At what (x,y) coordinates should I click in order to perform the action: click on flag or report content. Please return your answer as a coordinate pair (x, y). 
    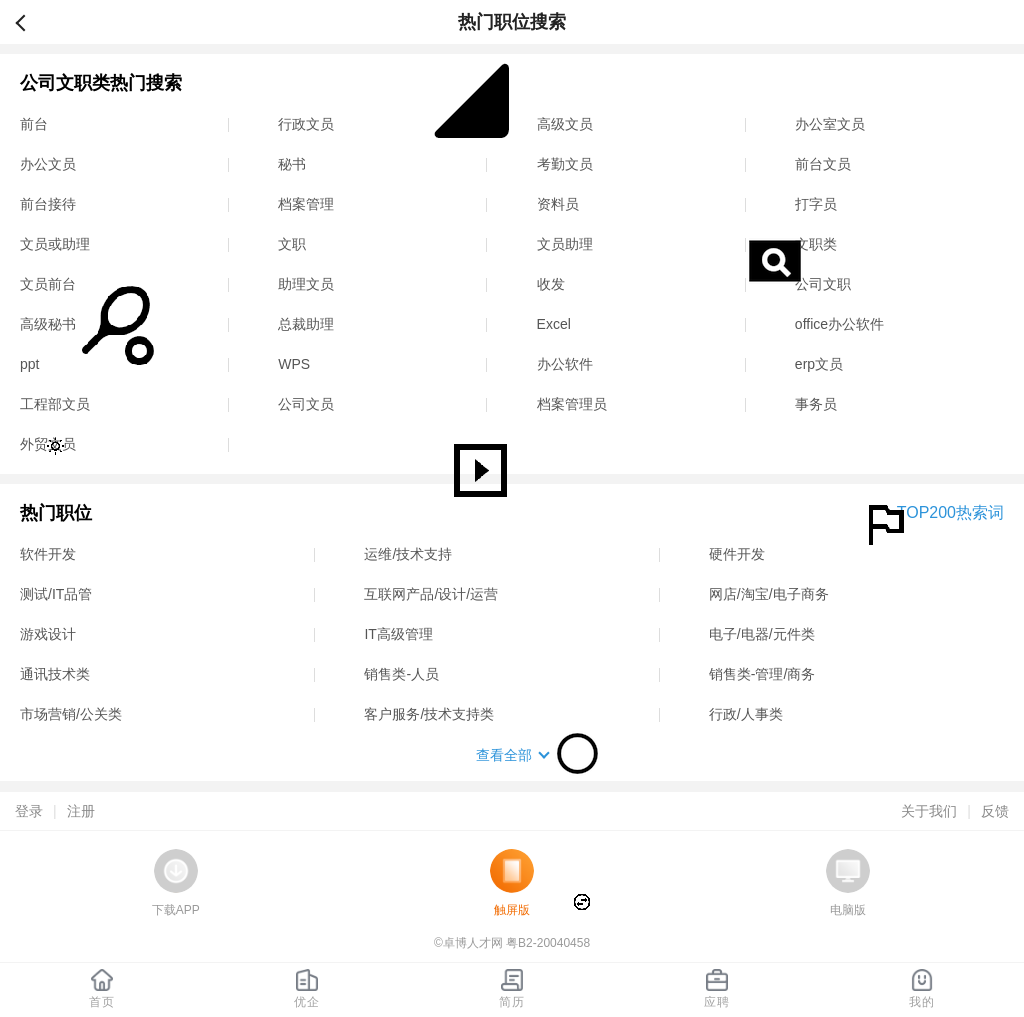
    Looking at the image, I should click on (885, 524).